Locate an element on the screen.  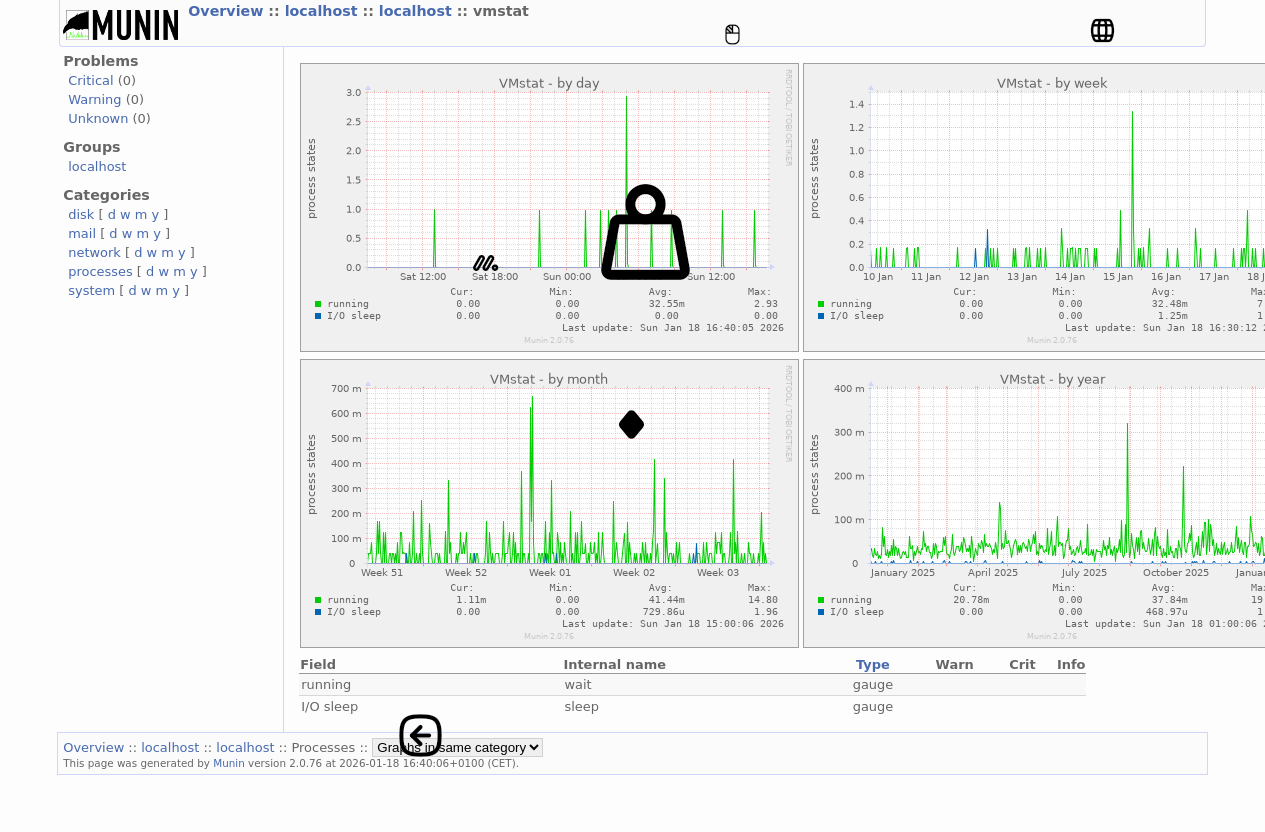
view inventory or storage items is located at coordinates (1102, 30).